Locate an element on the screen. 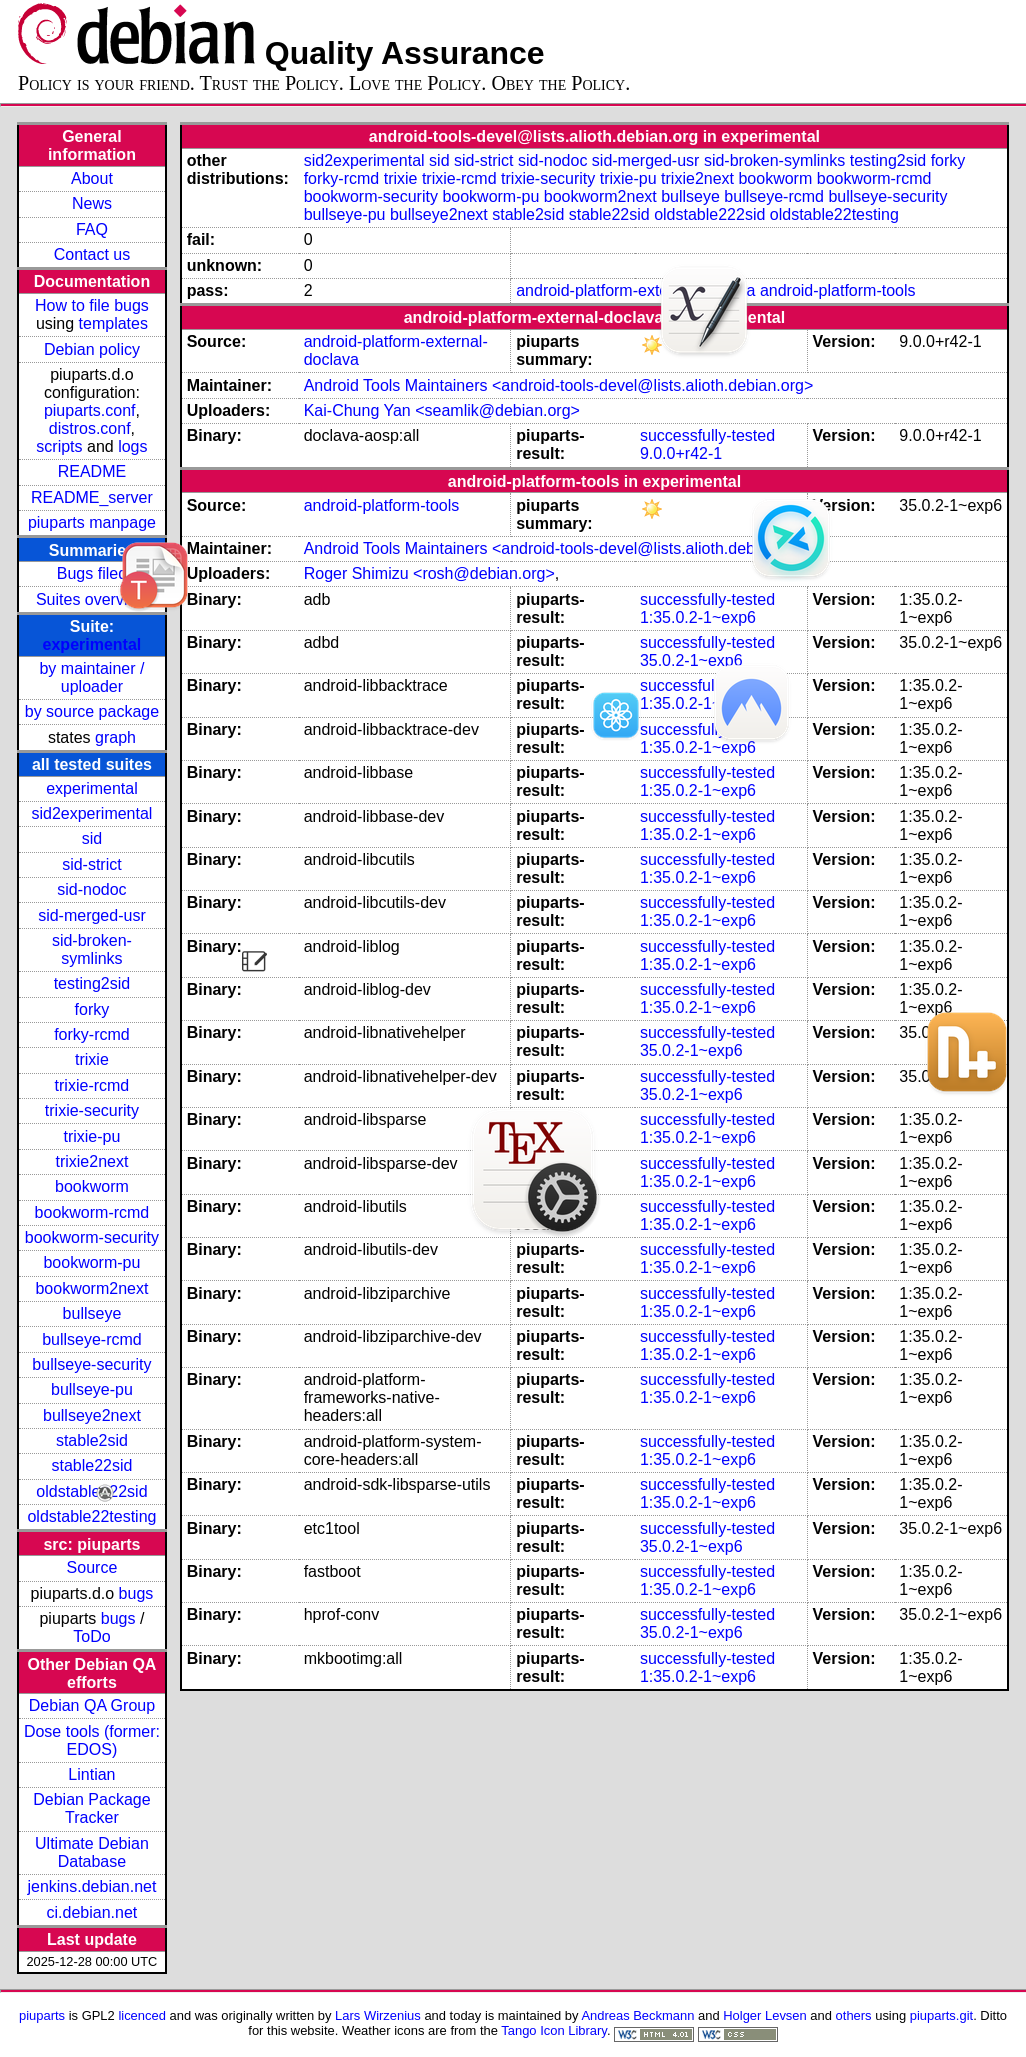 The image size is (1026, 2057). graphics tablet input device is located at coordinates (254, 960).